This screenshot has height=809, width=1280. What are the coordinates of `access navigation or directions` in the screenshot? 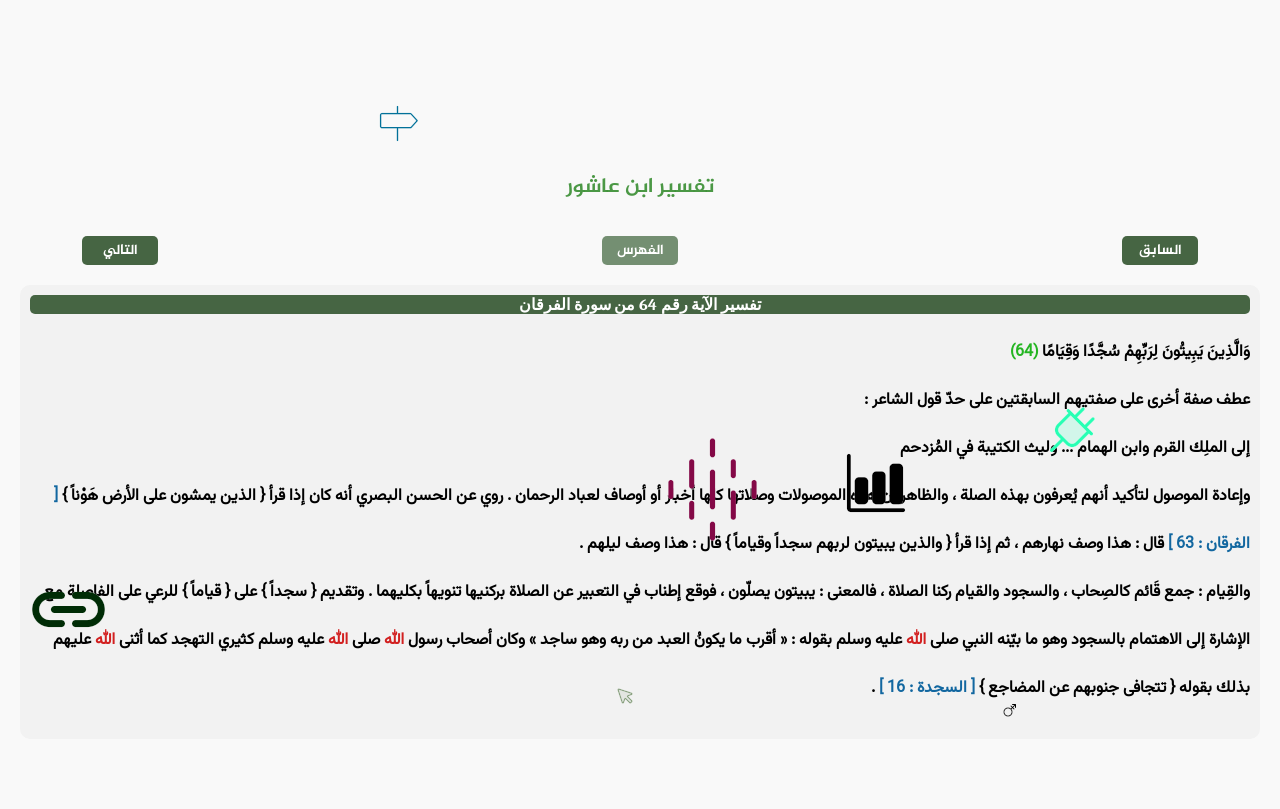 It's located at (397, 123).